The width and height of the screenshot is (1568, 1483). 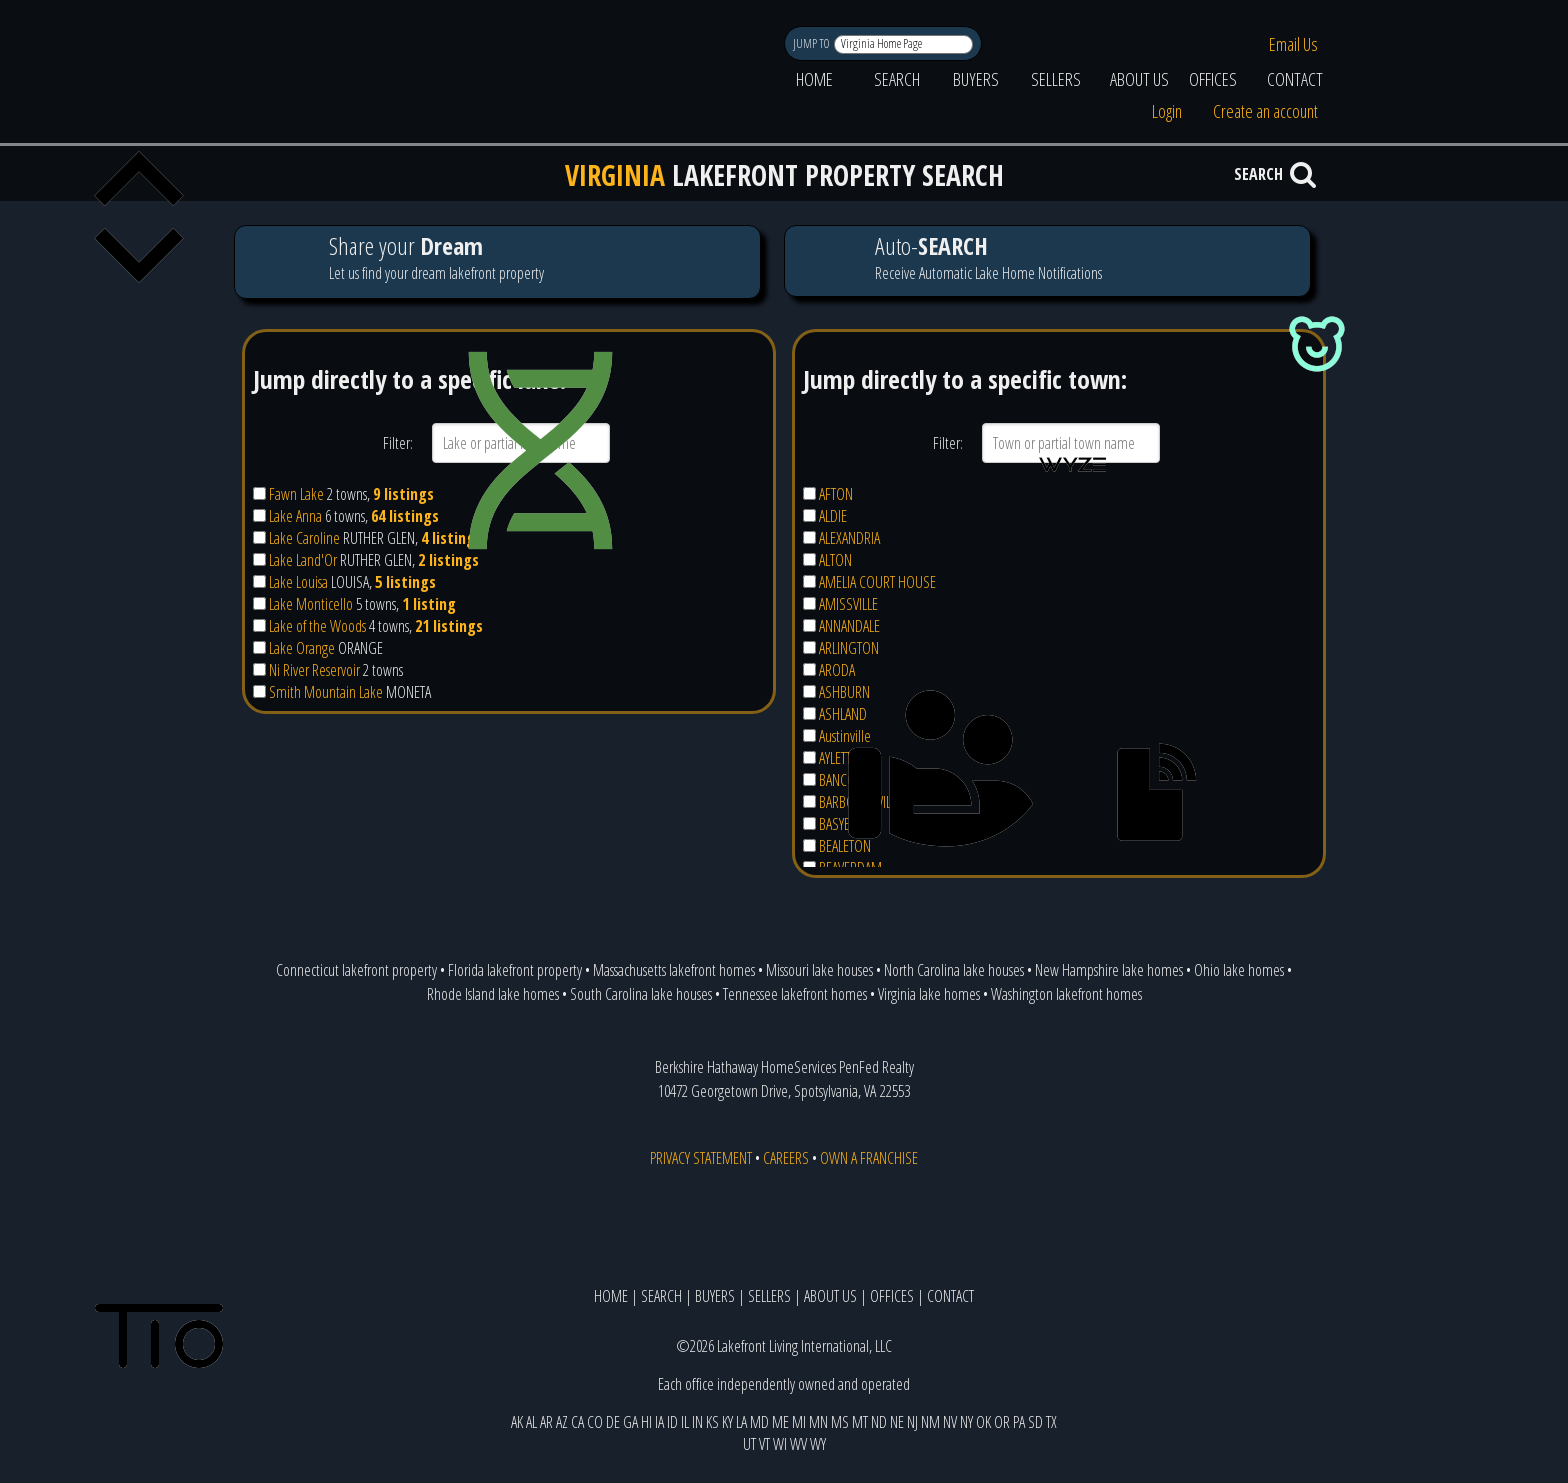 What do you see at coordinates (1072, 464) in the screenshot?
I see `open the Wyze smart home app` at bounding box center [1072, 464].